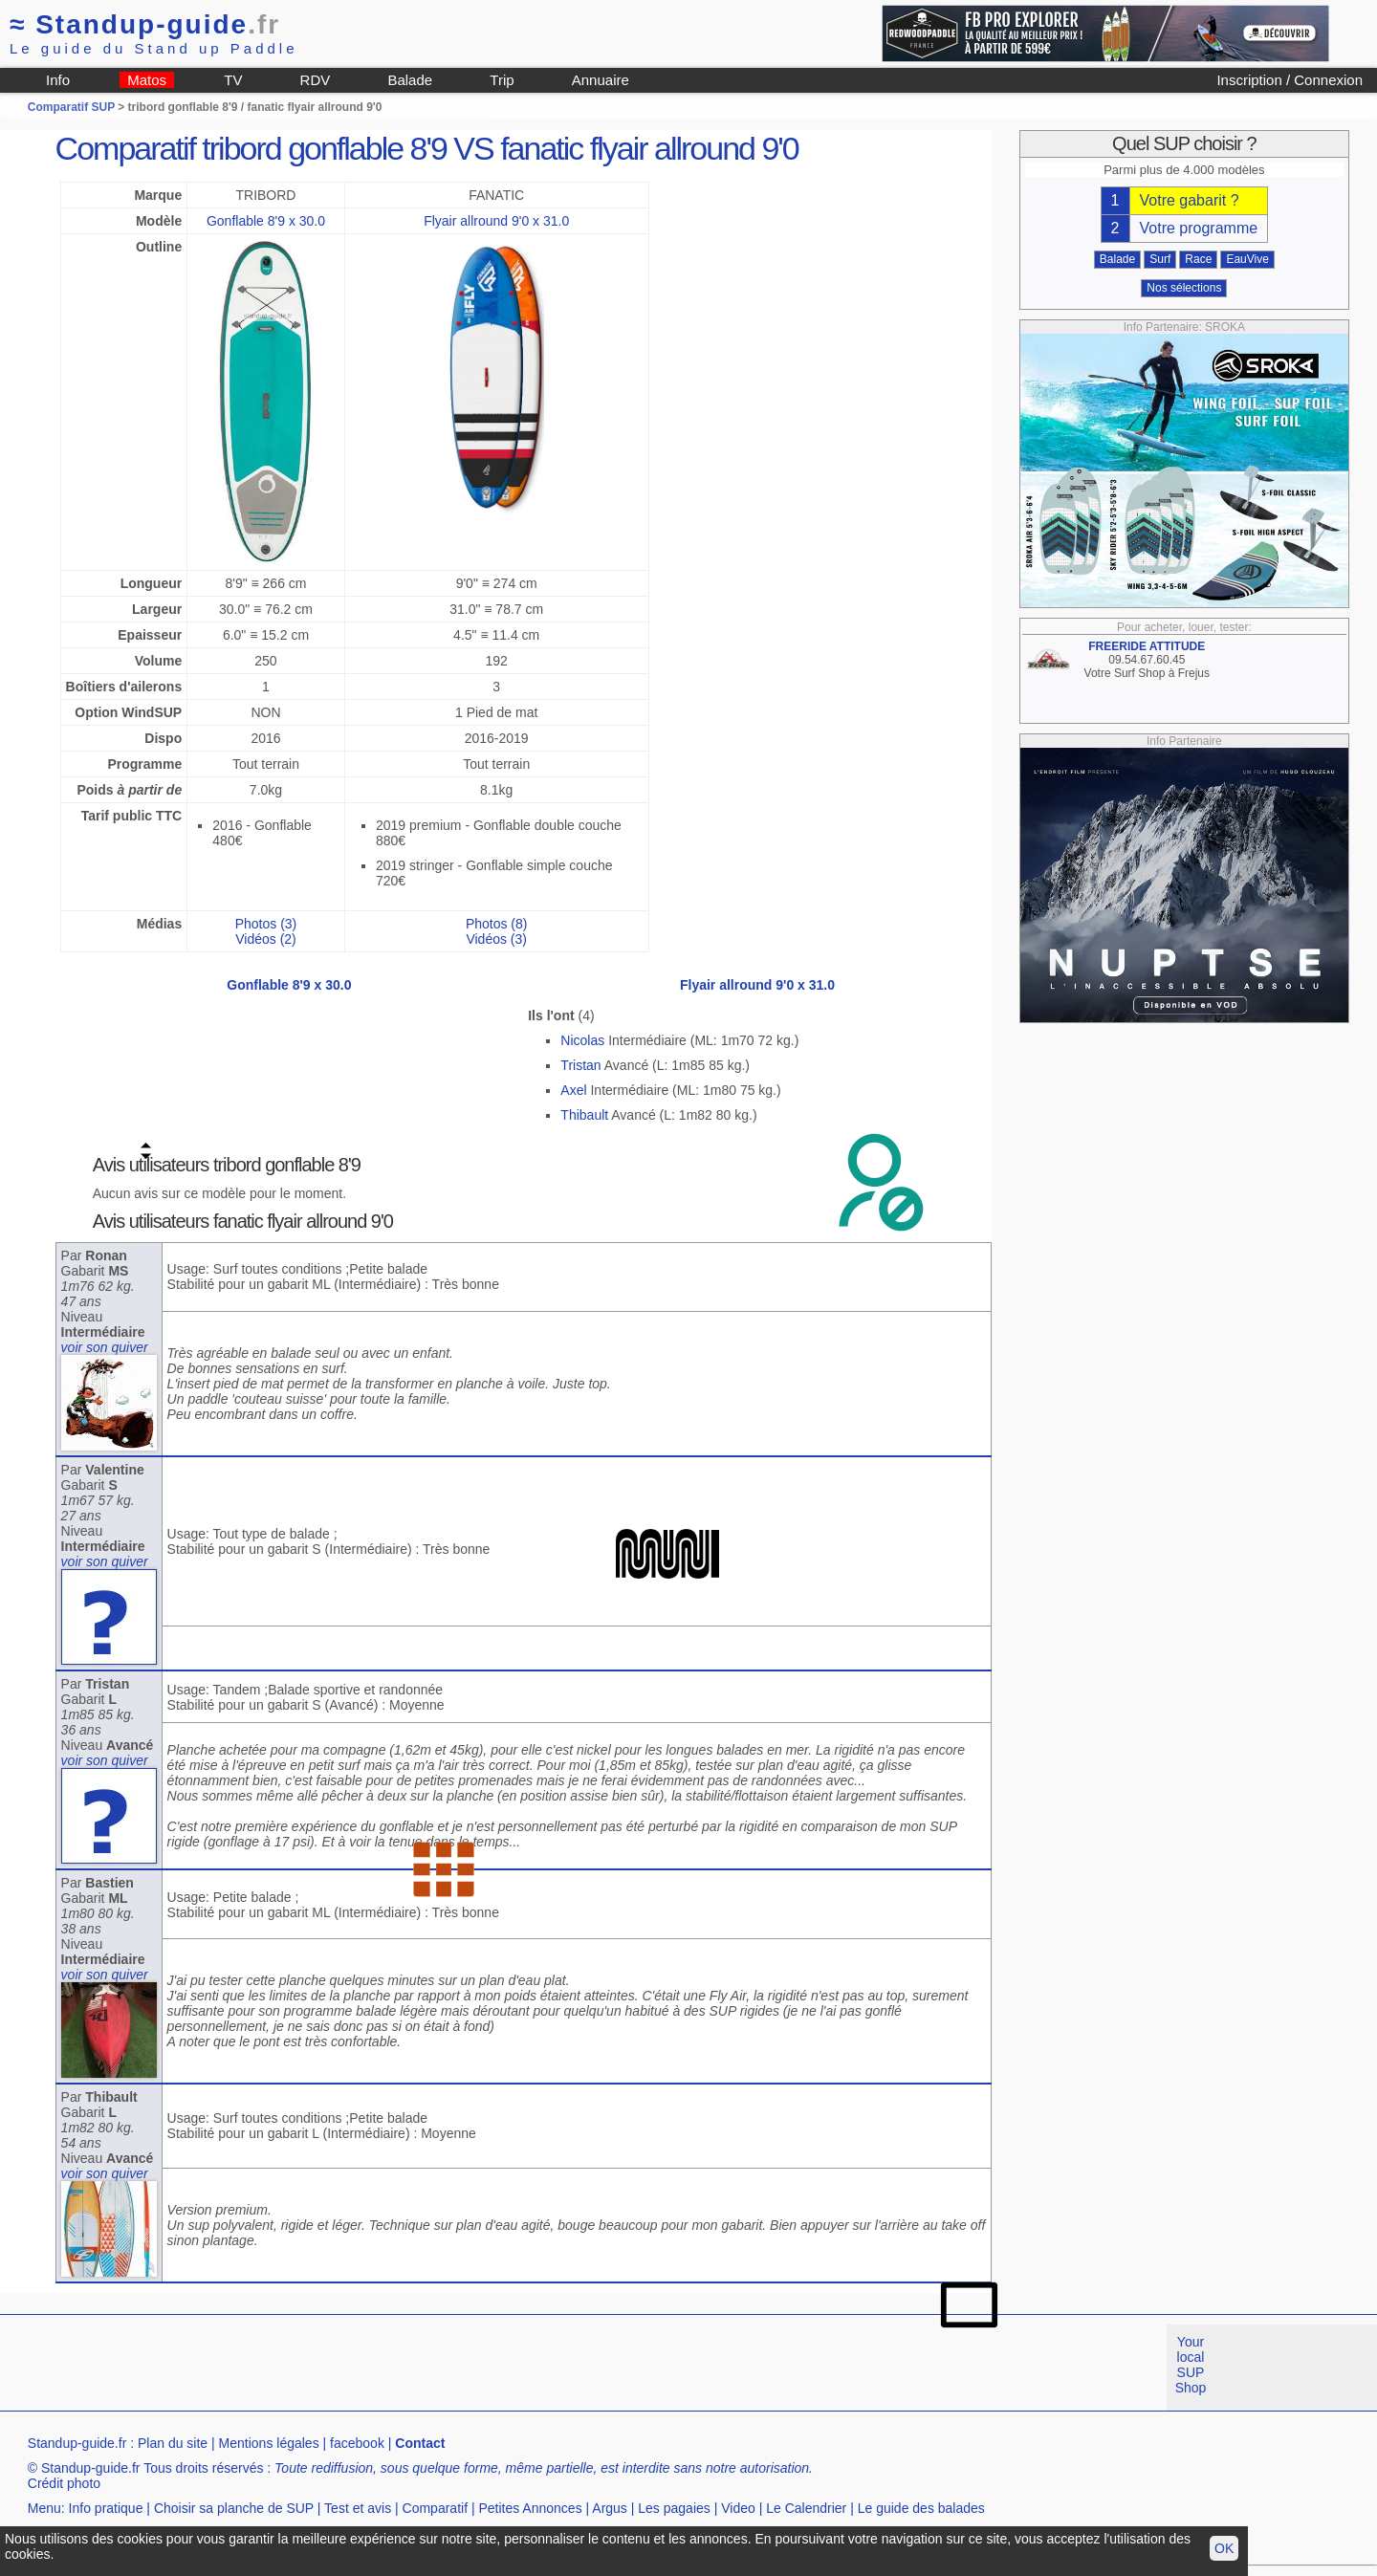  What do you see at coordinates (874, 1182) in the screenshot?
I see `block or ban a user` at bounding box center [874, 1182].